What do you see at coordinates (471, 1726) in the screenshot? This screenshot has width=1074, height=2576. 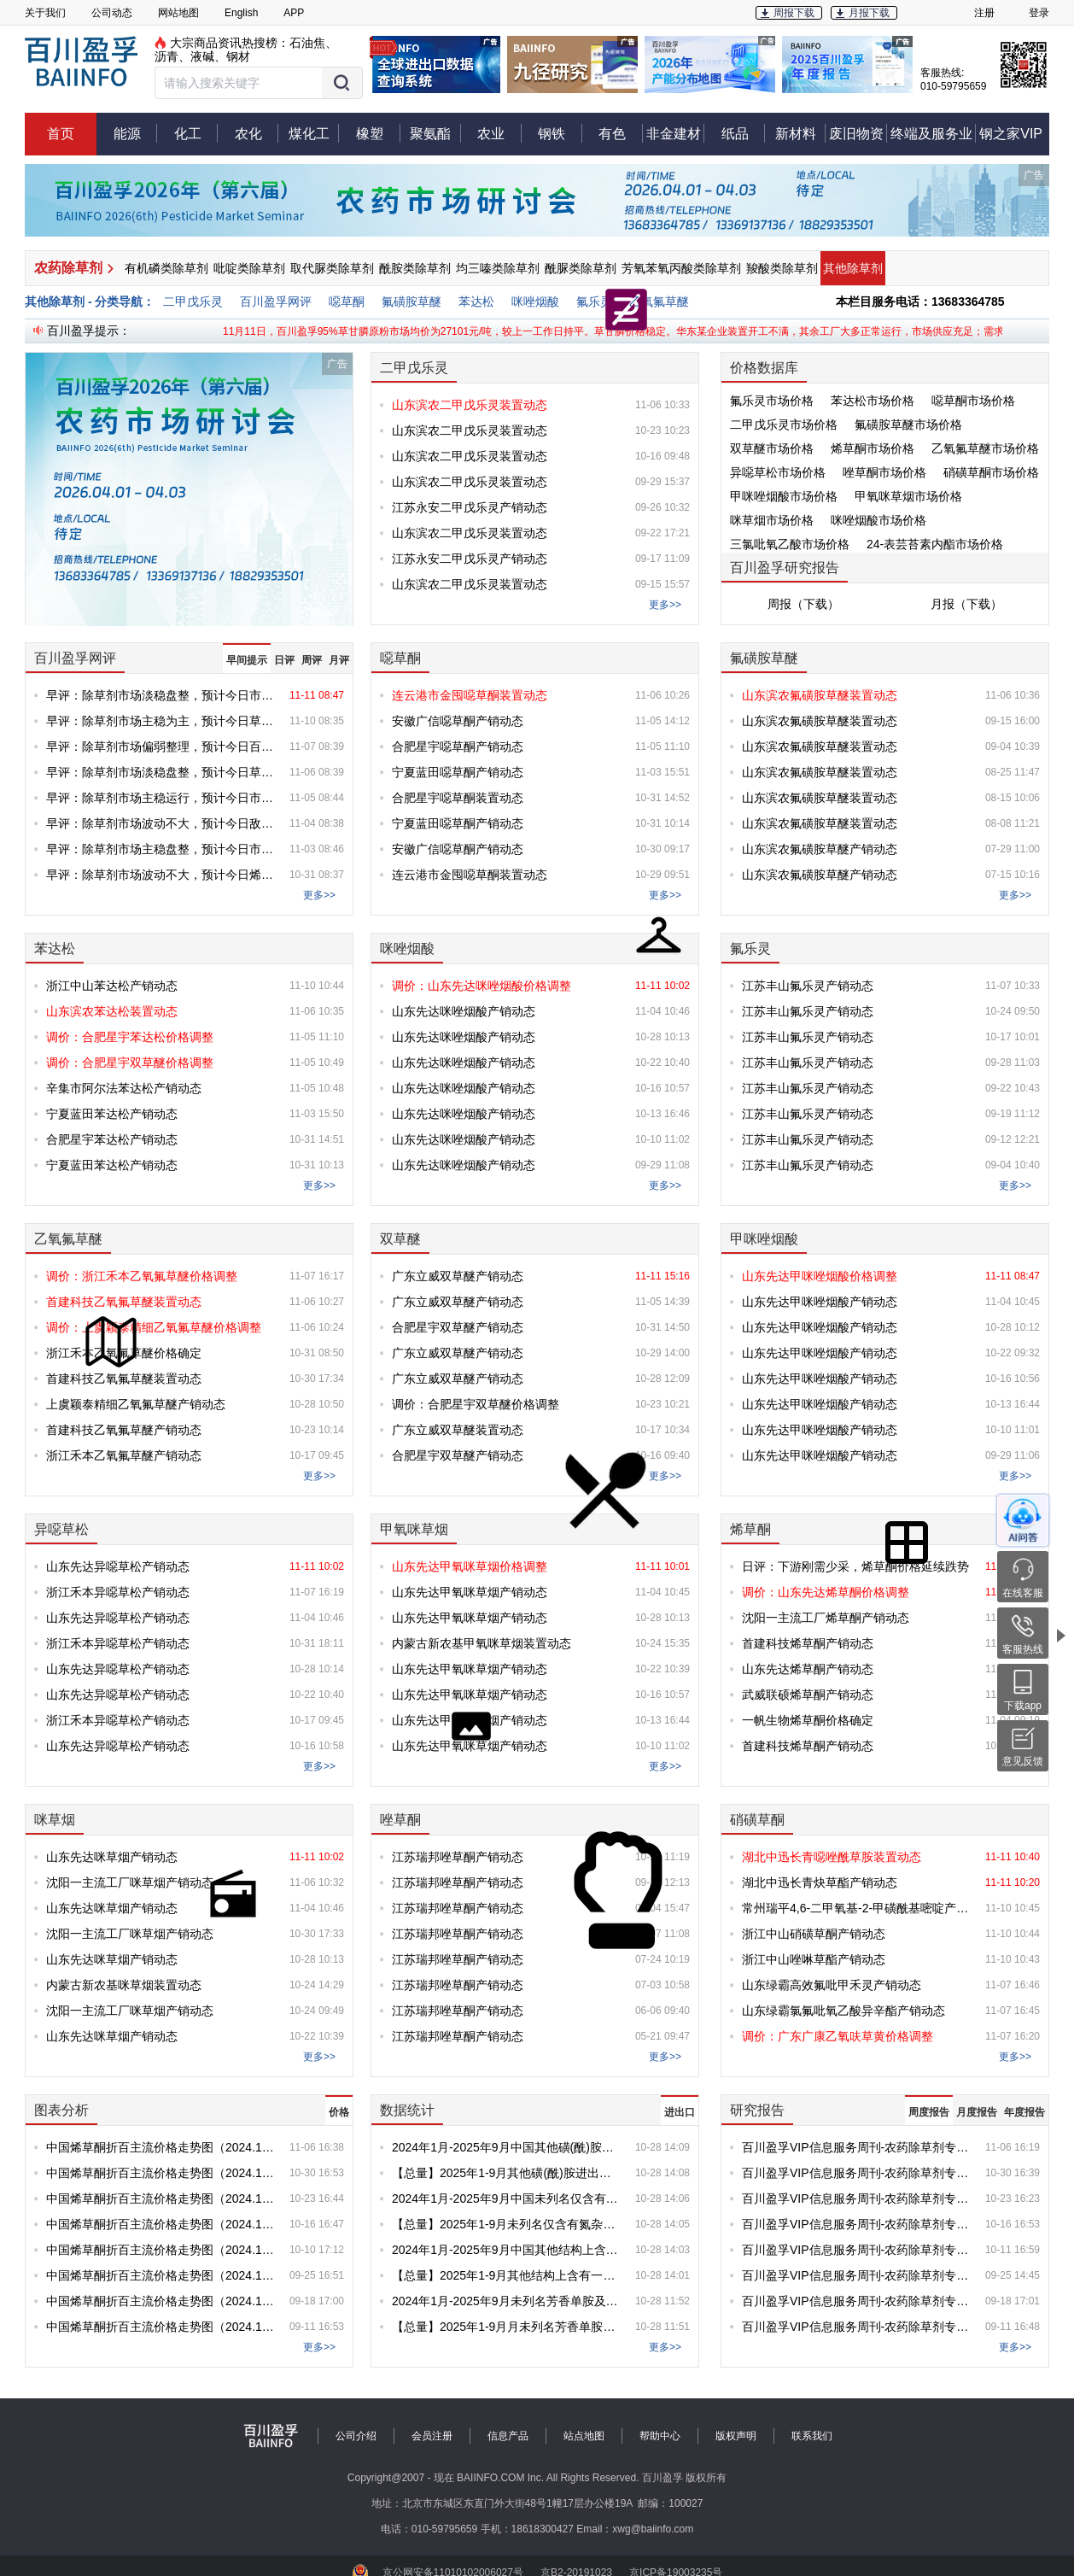 I see `view panoramic photos` at bounding box center [471, 1726].